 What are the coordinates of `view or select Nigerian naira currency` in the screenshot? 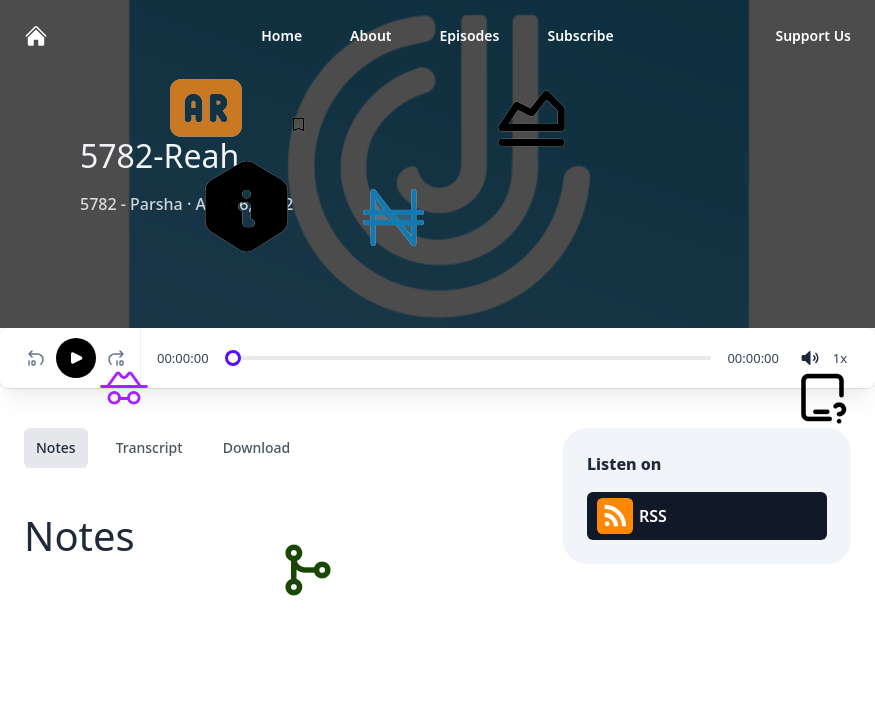 It's located at (393, 217).